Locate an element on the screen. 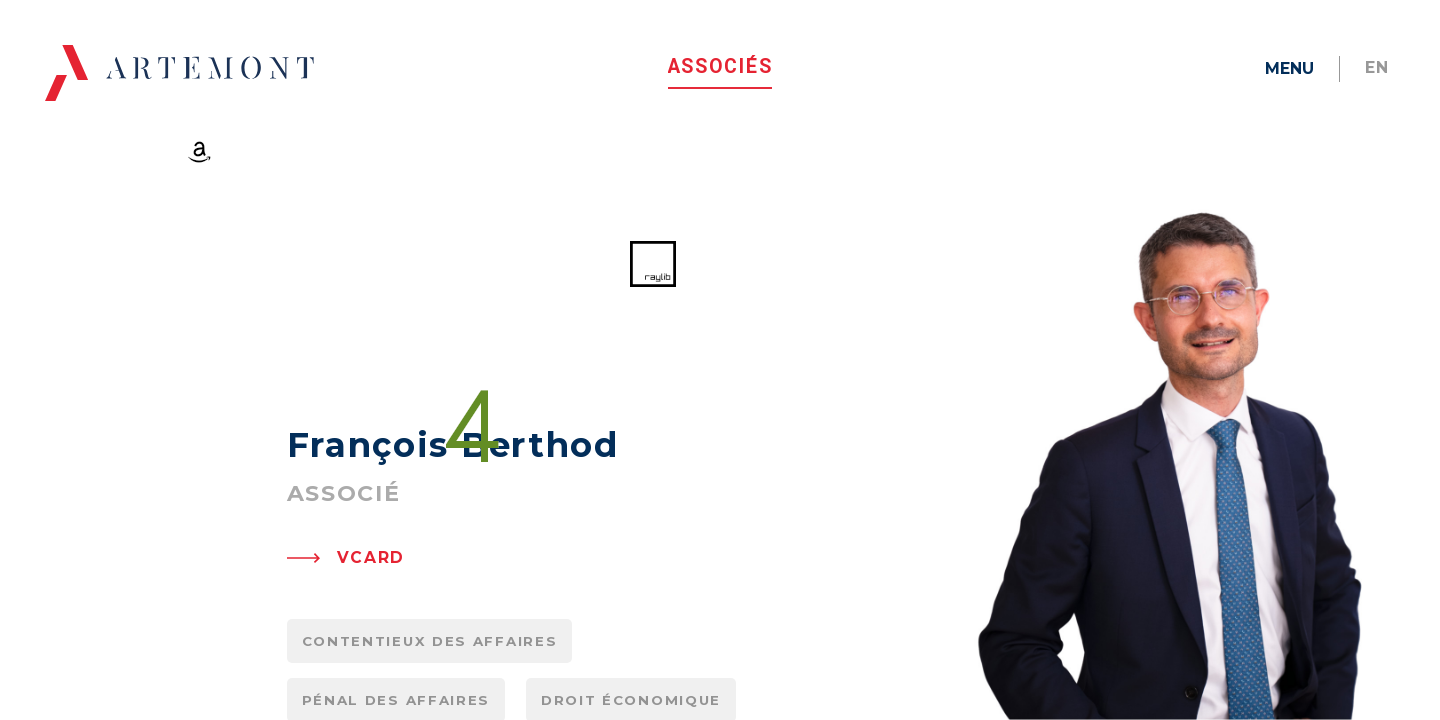  open the Amazon app is located at coordinates (199, 151).